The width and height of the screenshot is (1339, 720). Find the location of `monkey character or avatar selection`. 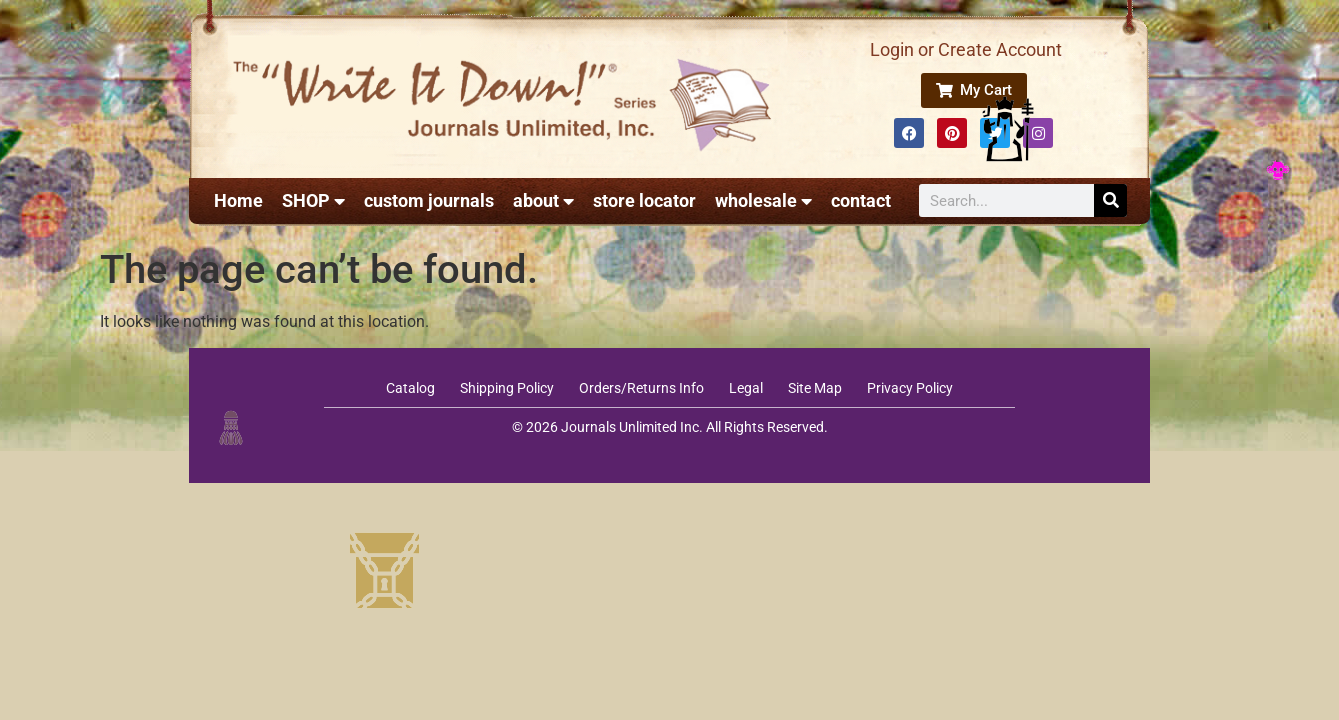

monkey character or avatar selection is located at coordinates (1278, 171).